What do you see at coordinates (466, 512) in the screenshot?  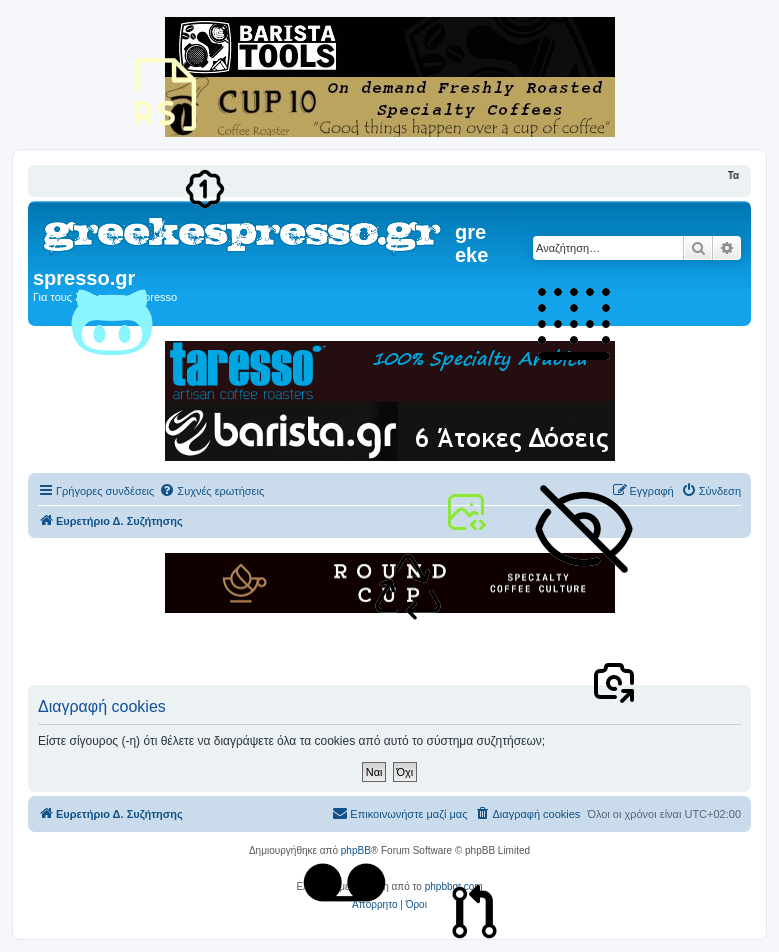 I see `view or edit image source code` at bounding box center [466, 512].